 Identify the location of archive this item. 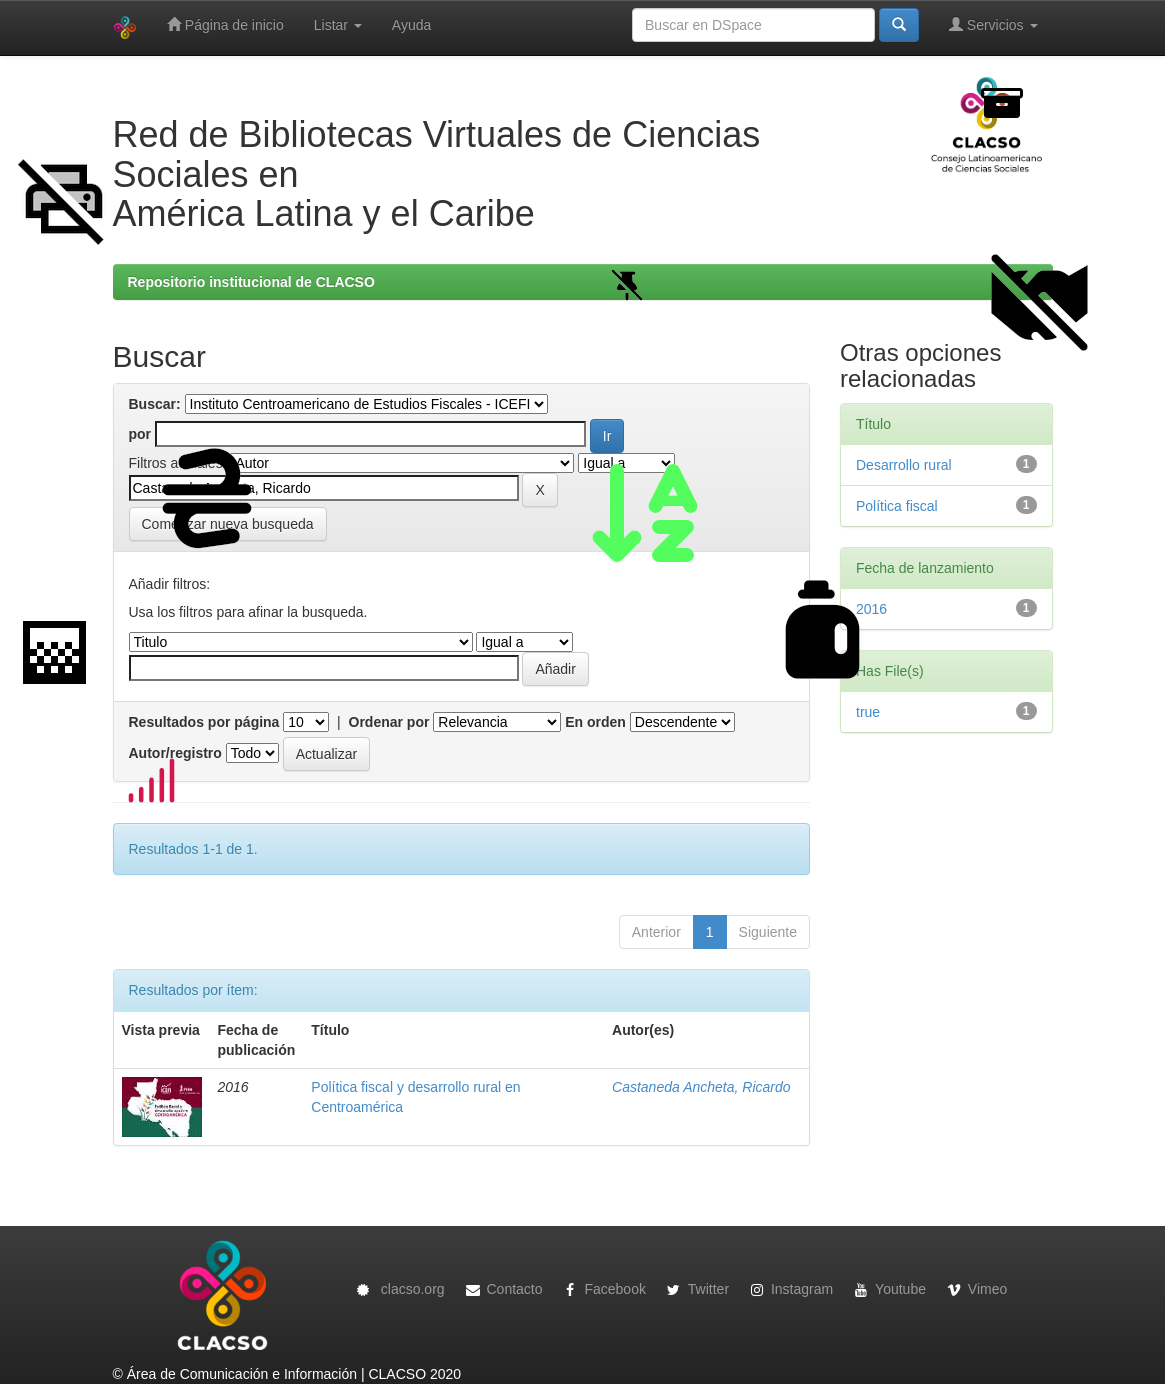
(1002, 103).